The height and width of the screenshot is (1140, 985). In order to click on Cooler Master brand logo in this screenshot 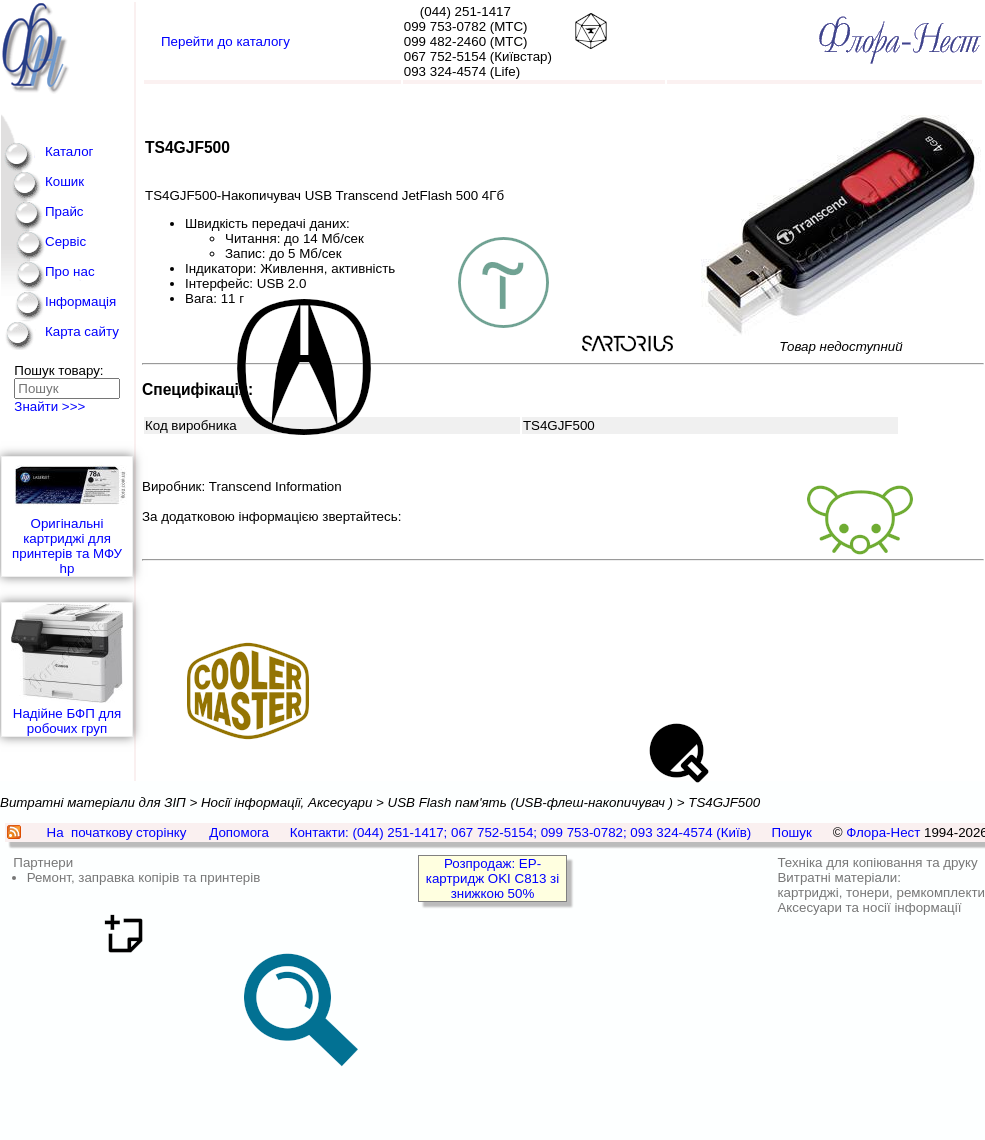, I will do `click(248, 691)`.